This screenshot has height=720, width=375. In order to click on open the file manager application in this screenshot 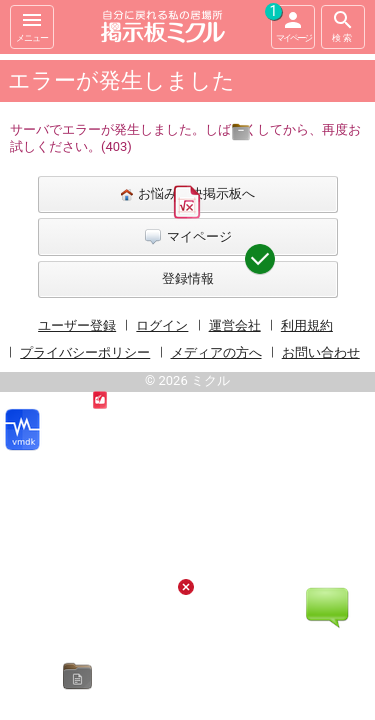, I will do `click(241, 132)`.